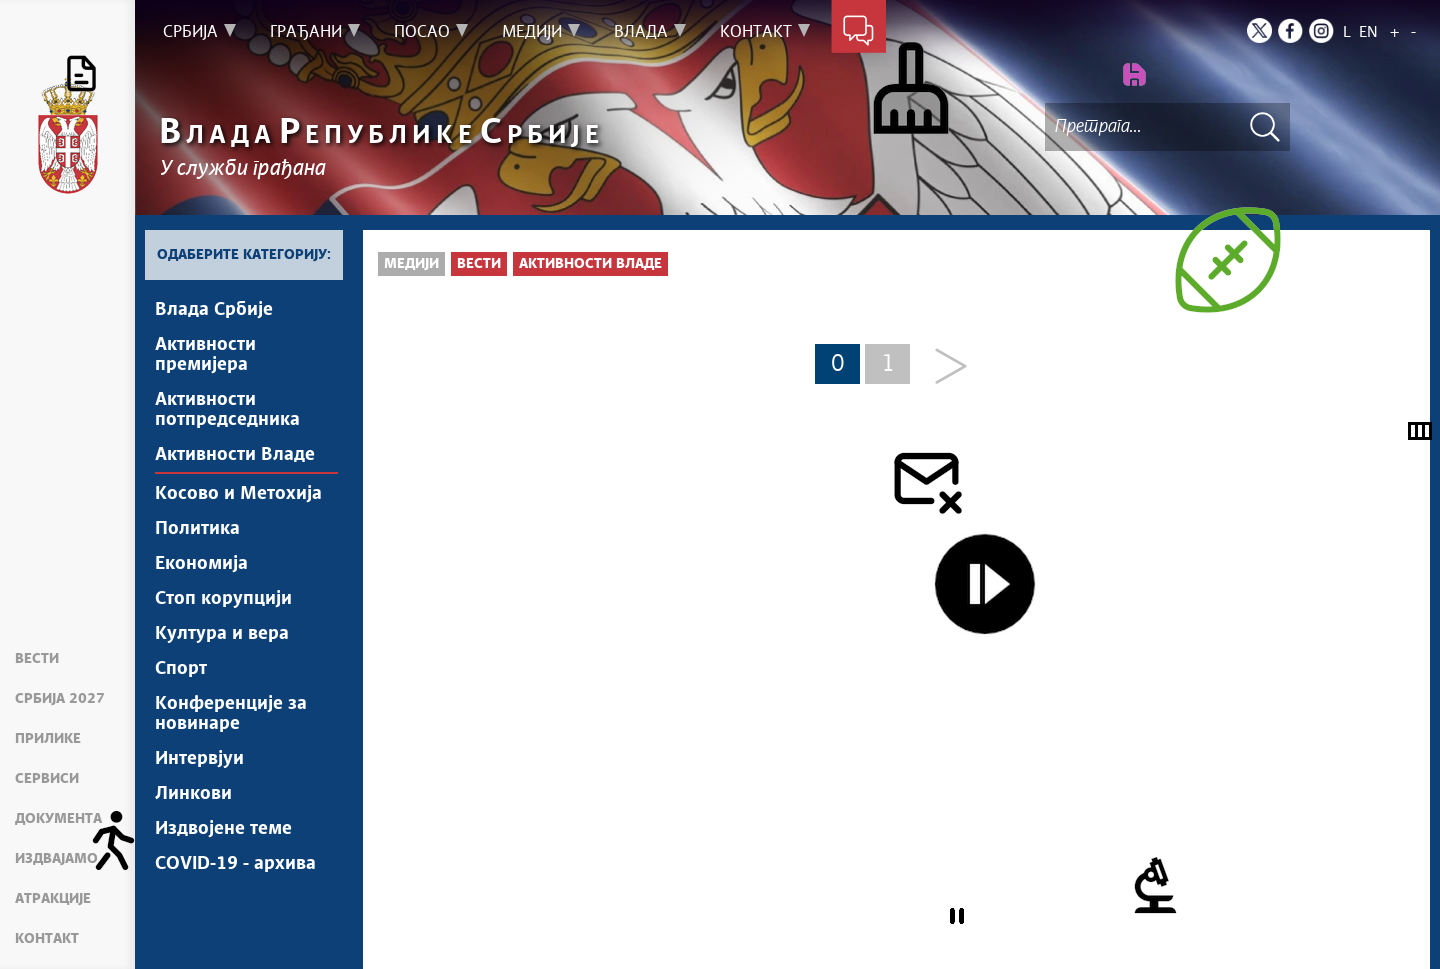 The width and height of the screenshot is (1440, 969). I want to click on delete an email message, so click(926, 478).